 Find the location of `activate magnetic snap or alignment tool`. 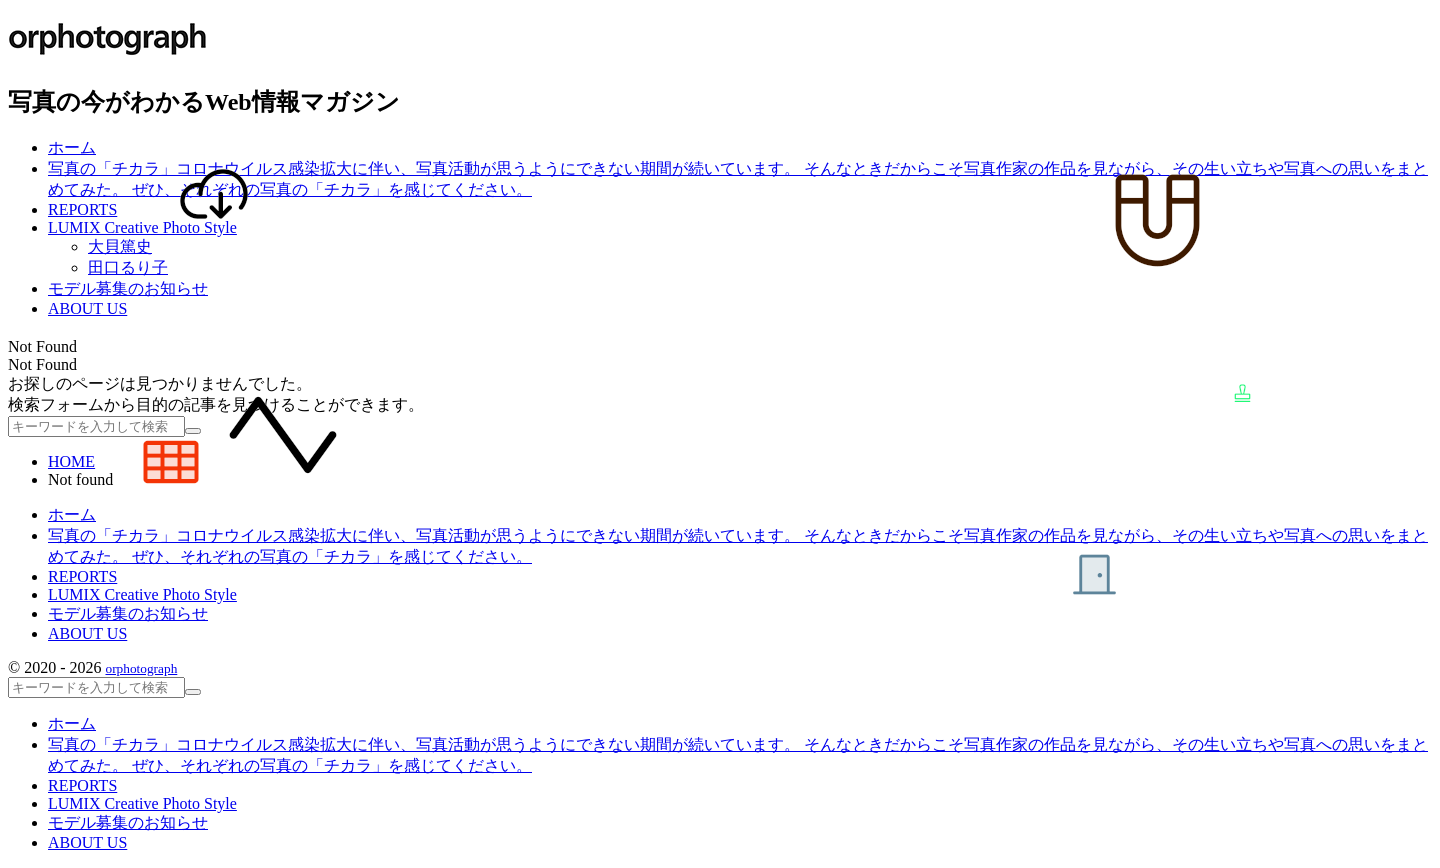

activate magnetic snap or alignment tool is located at coordinates (1157, 216).